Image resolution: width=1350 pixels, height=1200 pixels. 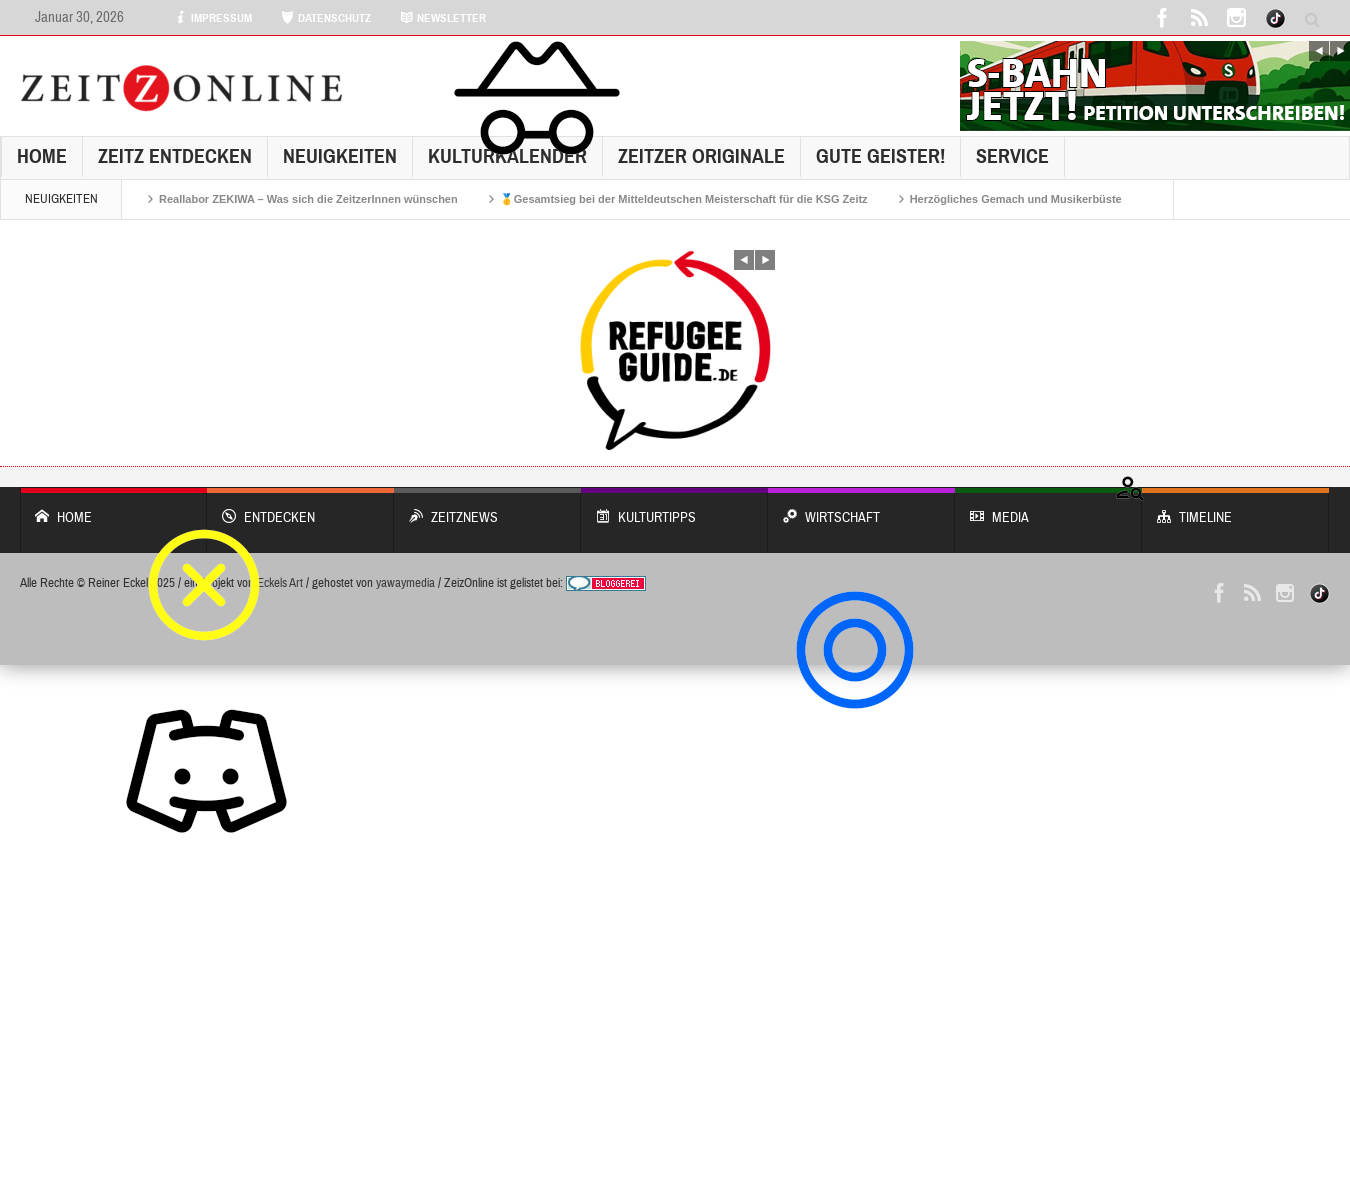 What do you see at coordinates (206, 768) in the screenshot?
I see `open Discord` at bounding box center [206, 768].